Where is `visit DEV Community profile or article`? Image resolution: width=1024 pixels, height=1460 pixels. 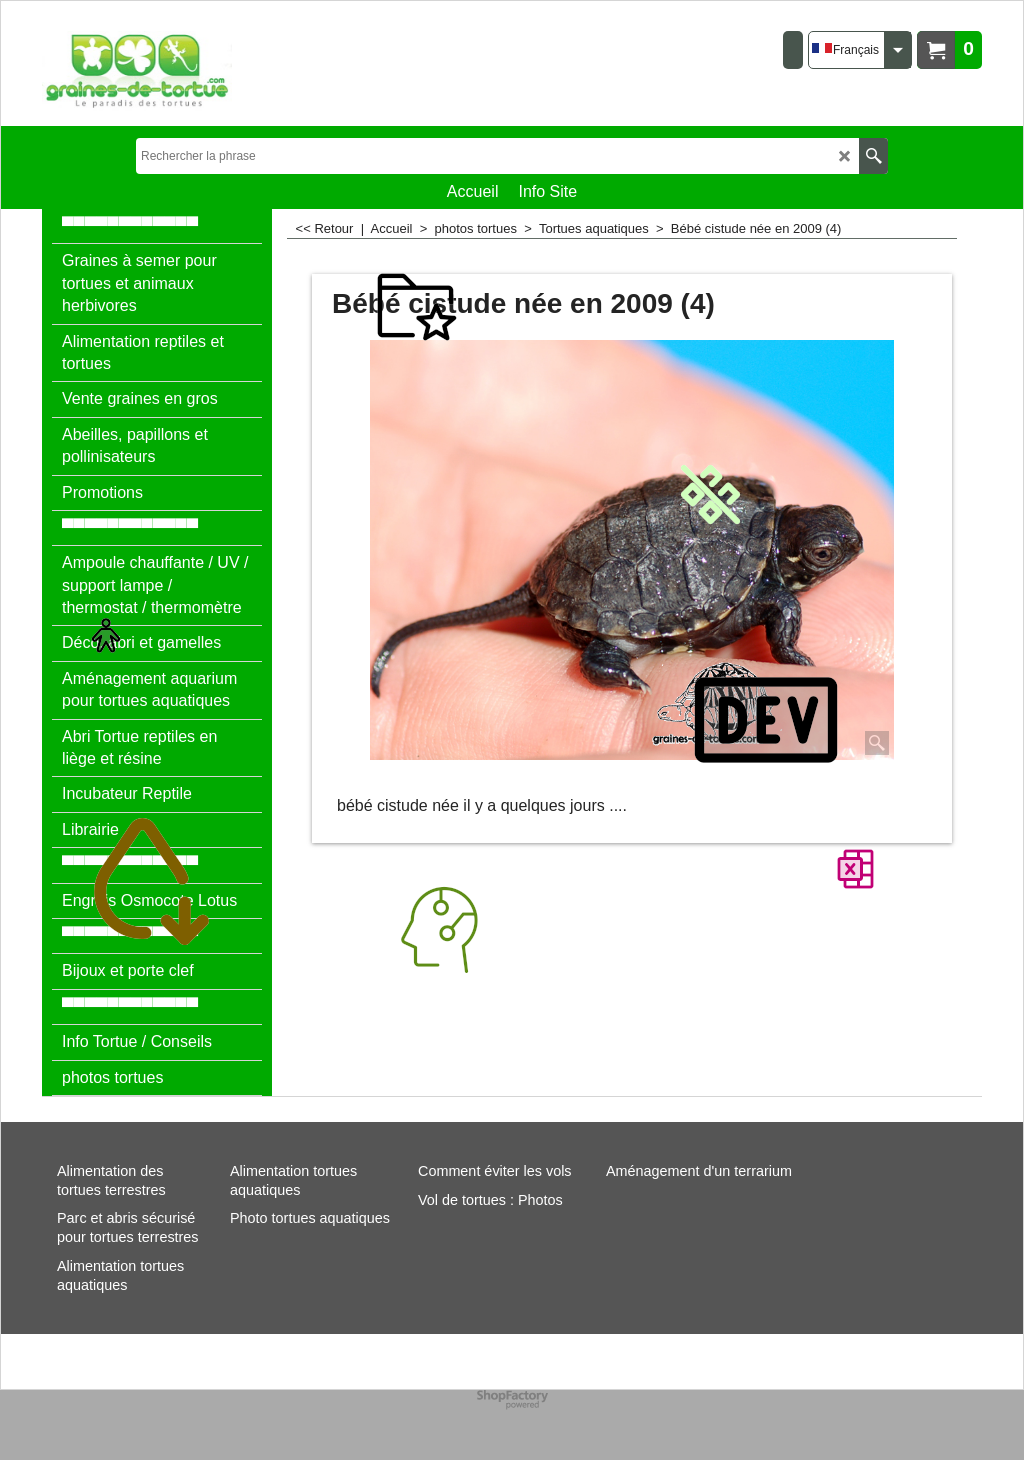
visit DEV Community profile or article is located at coordinates (766, 720).